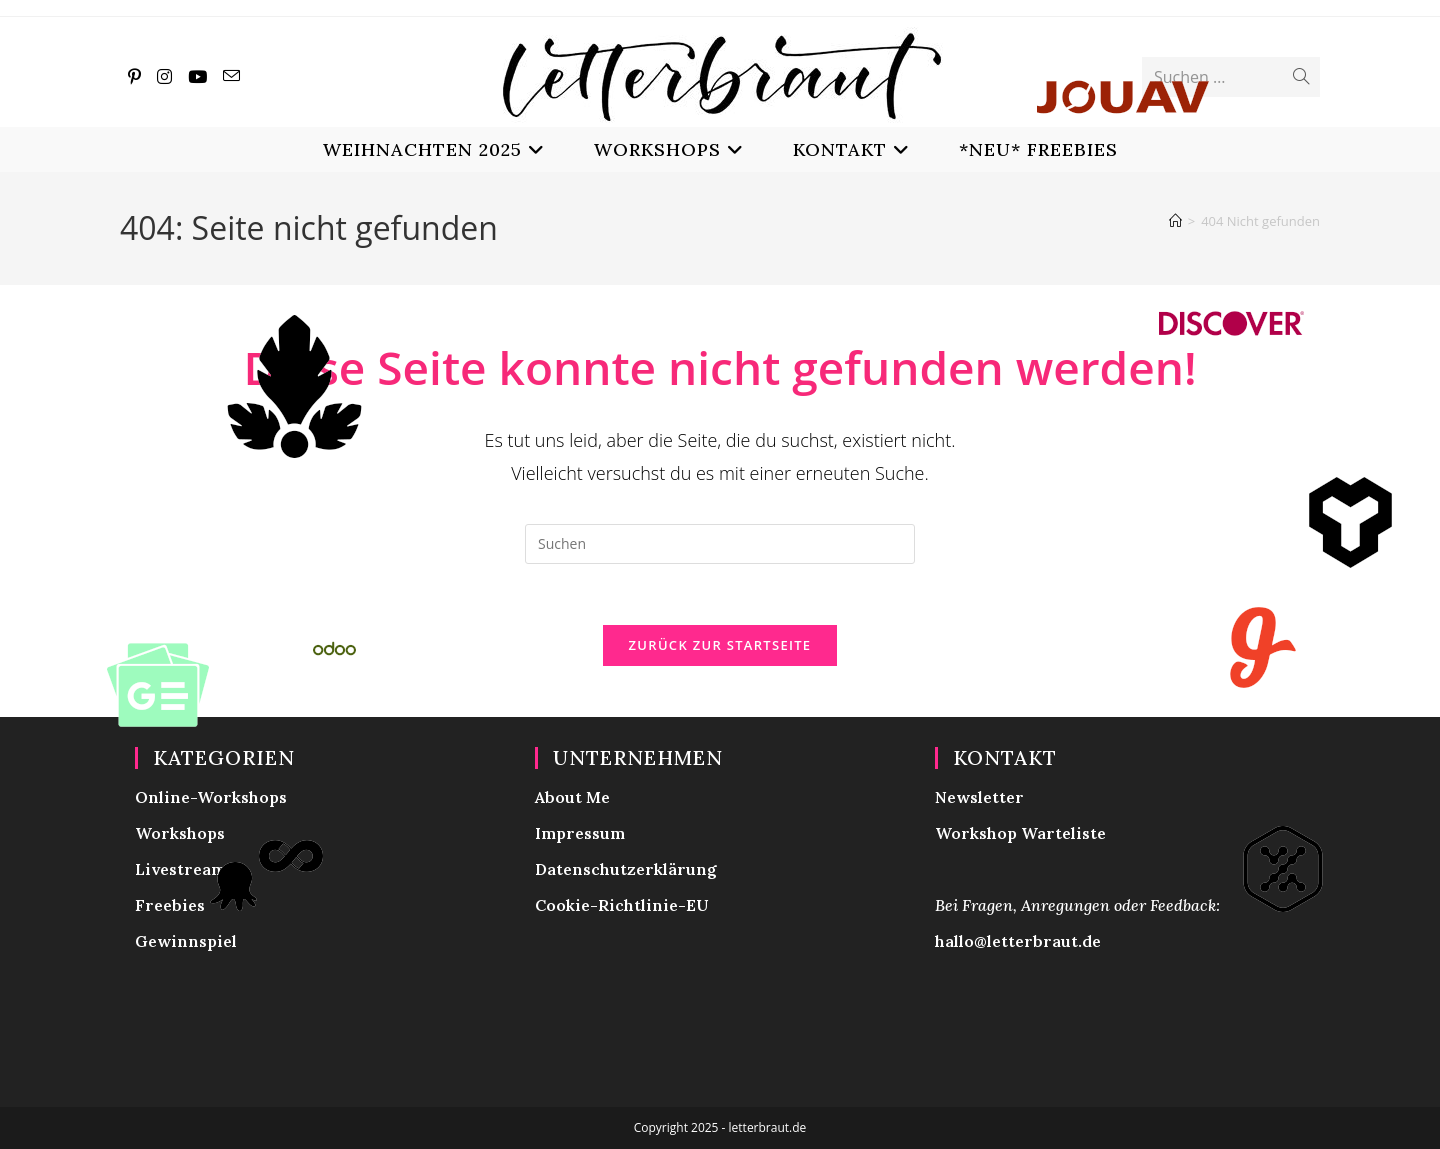 This screenshot has height=1149, width=1440. Describe the element at coordinates (334, 648) in the screenshot. I see `open odoo business management app` at that location.